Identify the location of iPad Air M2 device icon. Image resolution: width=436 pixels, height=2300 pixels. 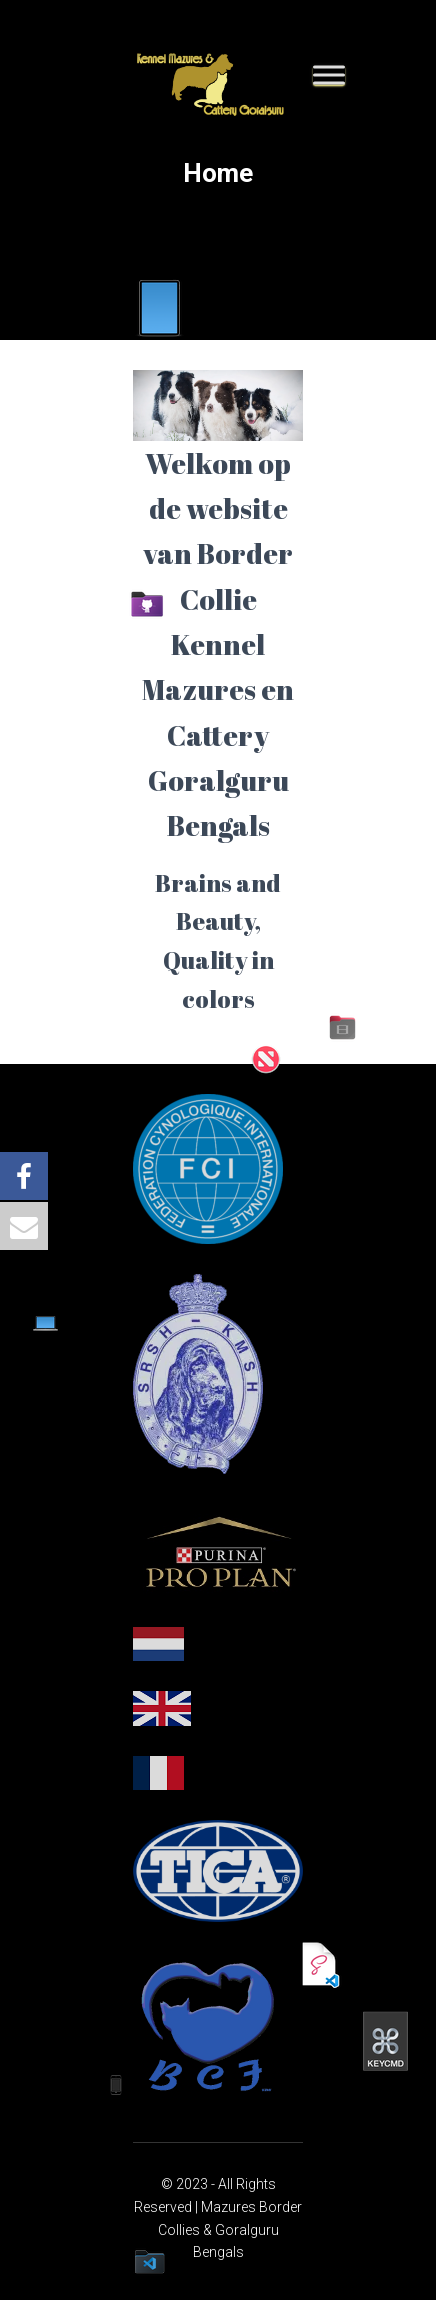
(159, 308).